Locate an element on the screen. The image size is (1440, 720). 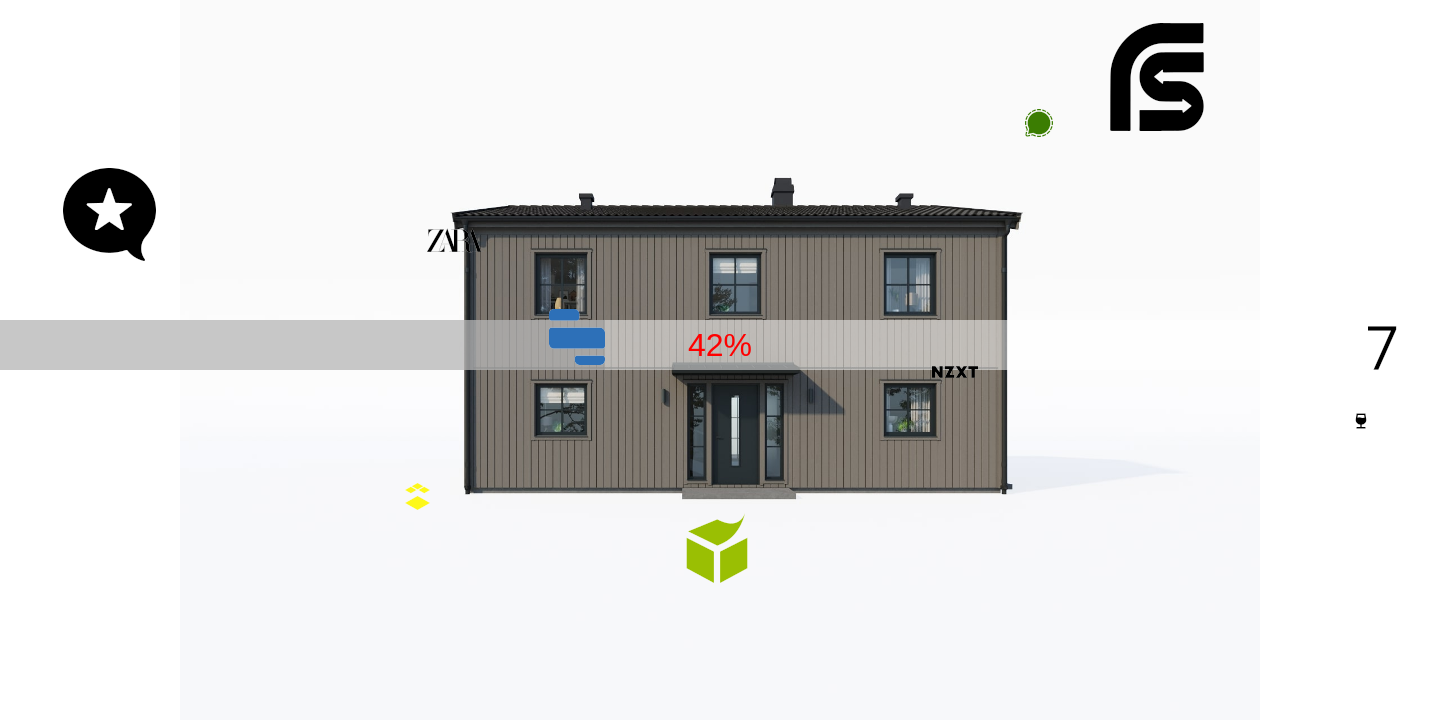
open the Micro.blog app is located at coordinates (109, 214).